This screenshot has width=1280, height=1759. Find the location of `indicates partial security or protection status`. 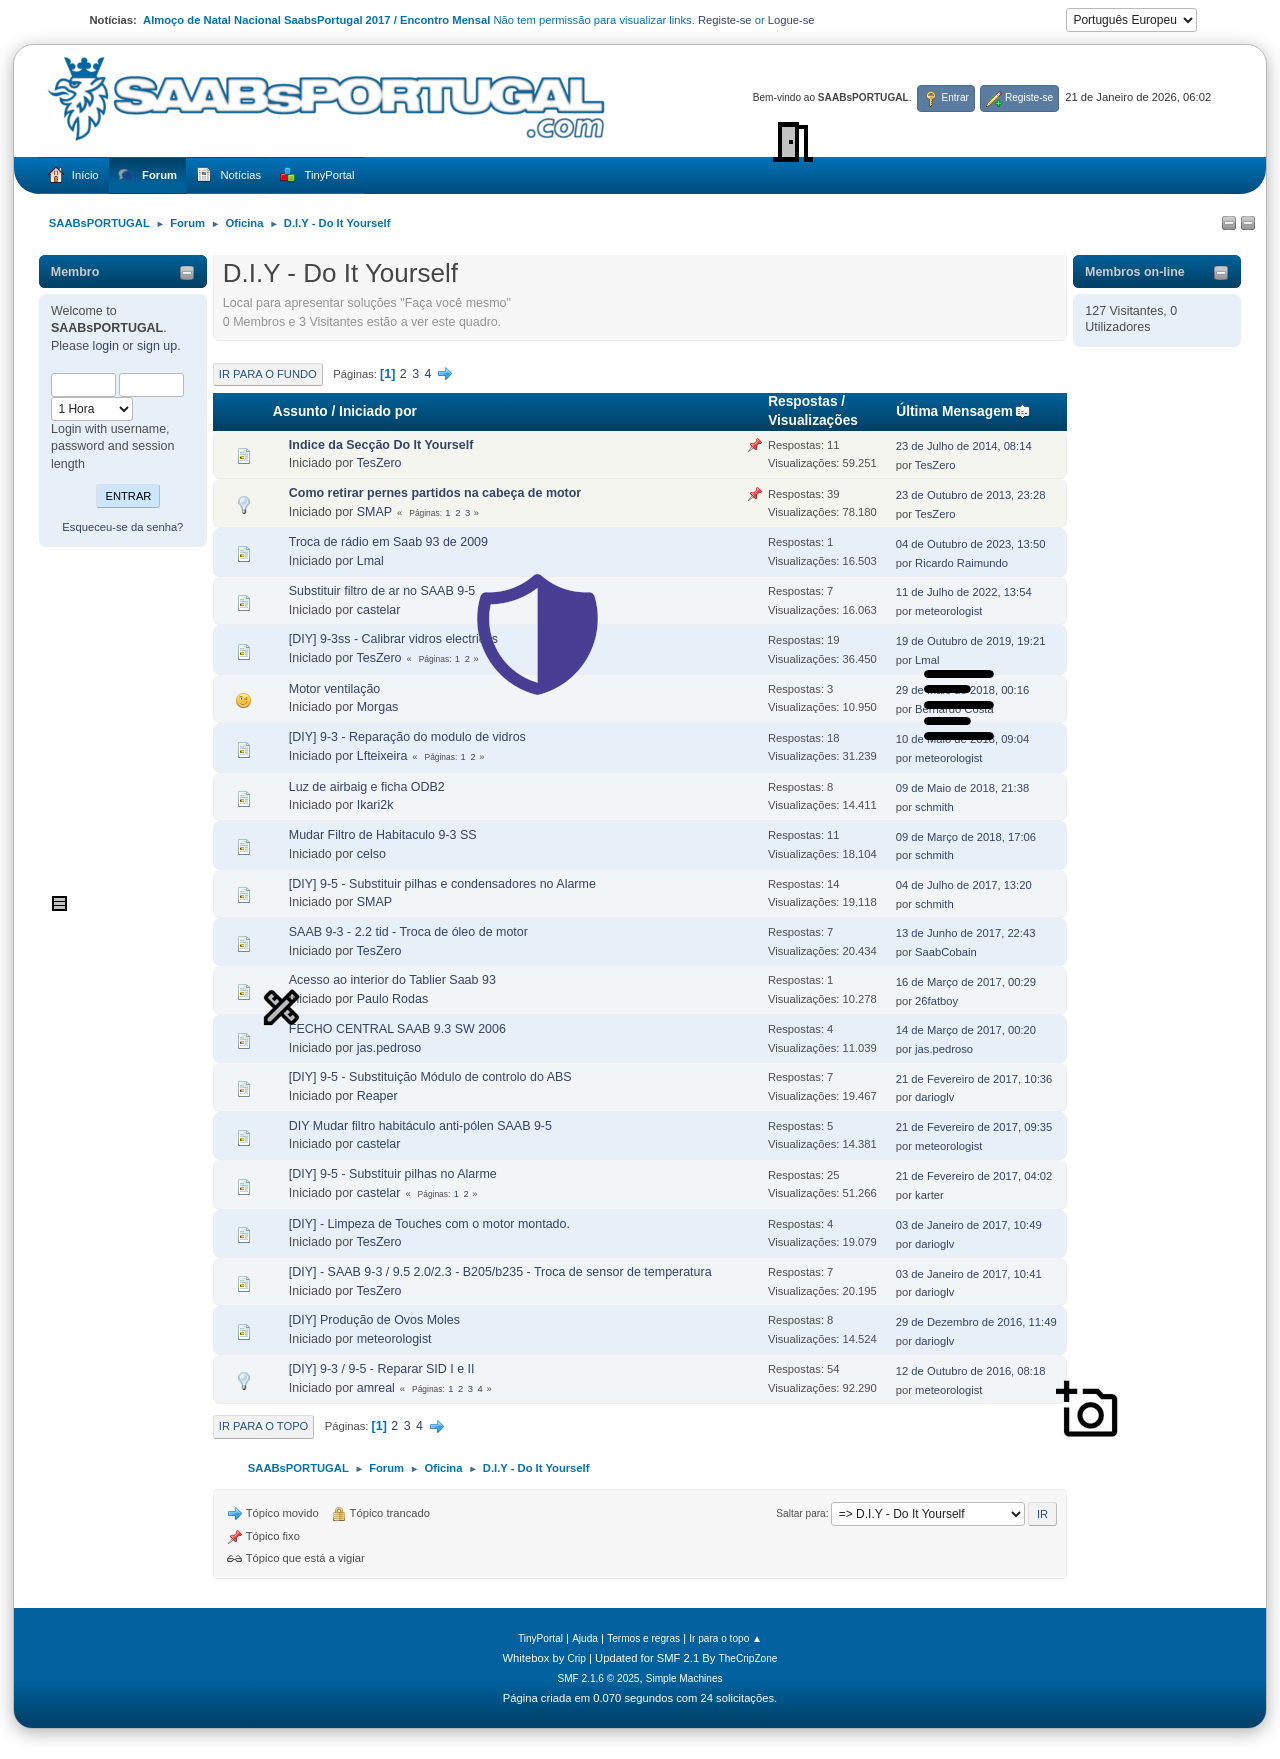

indicates partial security or protection status is located at coordinates (537, 634).